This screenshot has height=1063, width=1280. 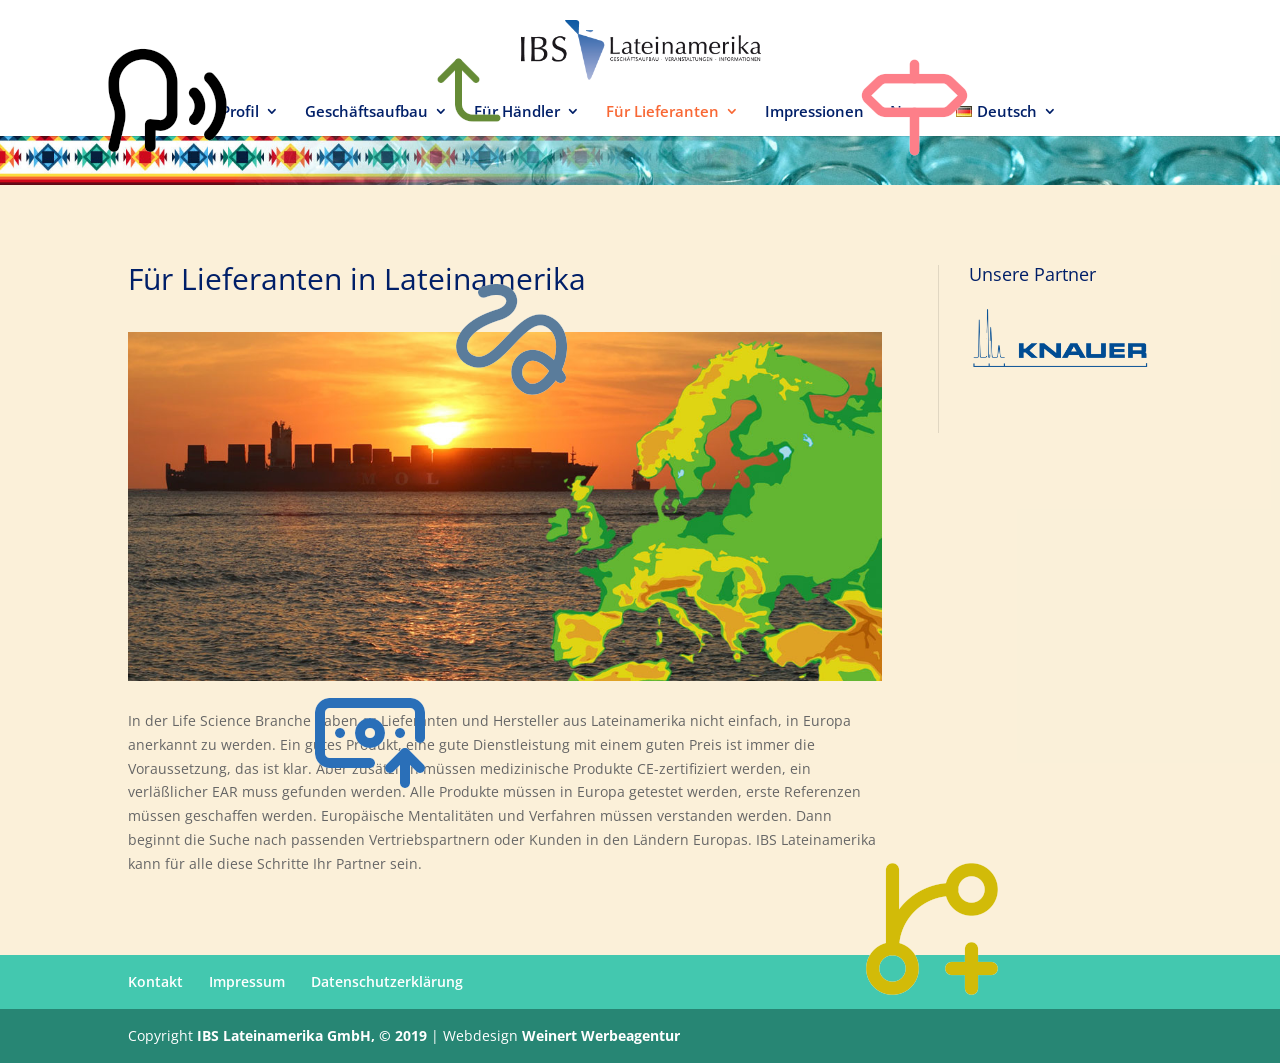 What do you see at coordinates (167, 103) in the screenshot?
I see `activate text-to-speech or voice output` at bounding box center [167, 103].